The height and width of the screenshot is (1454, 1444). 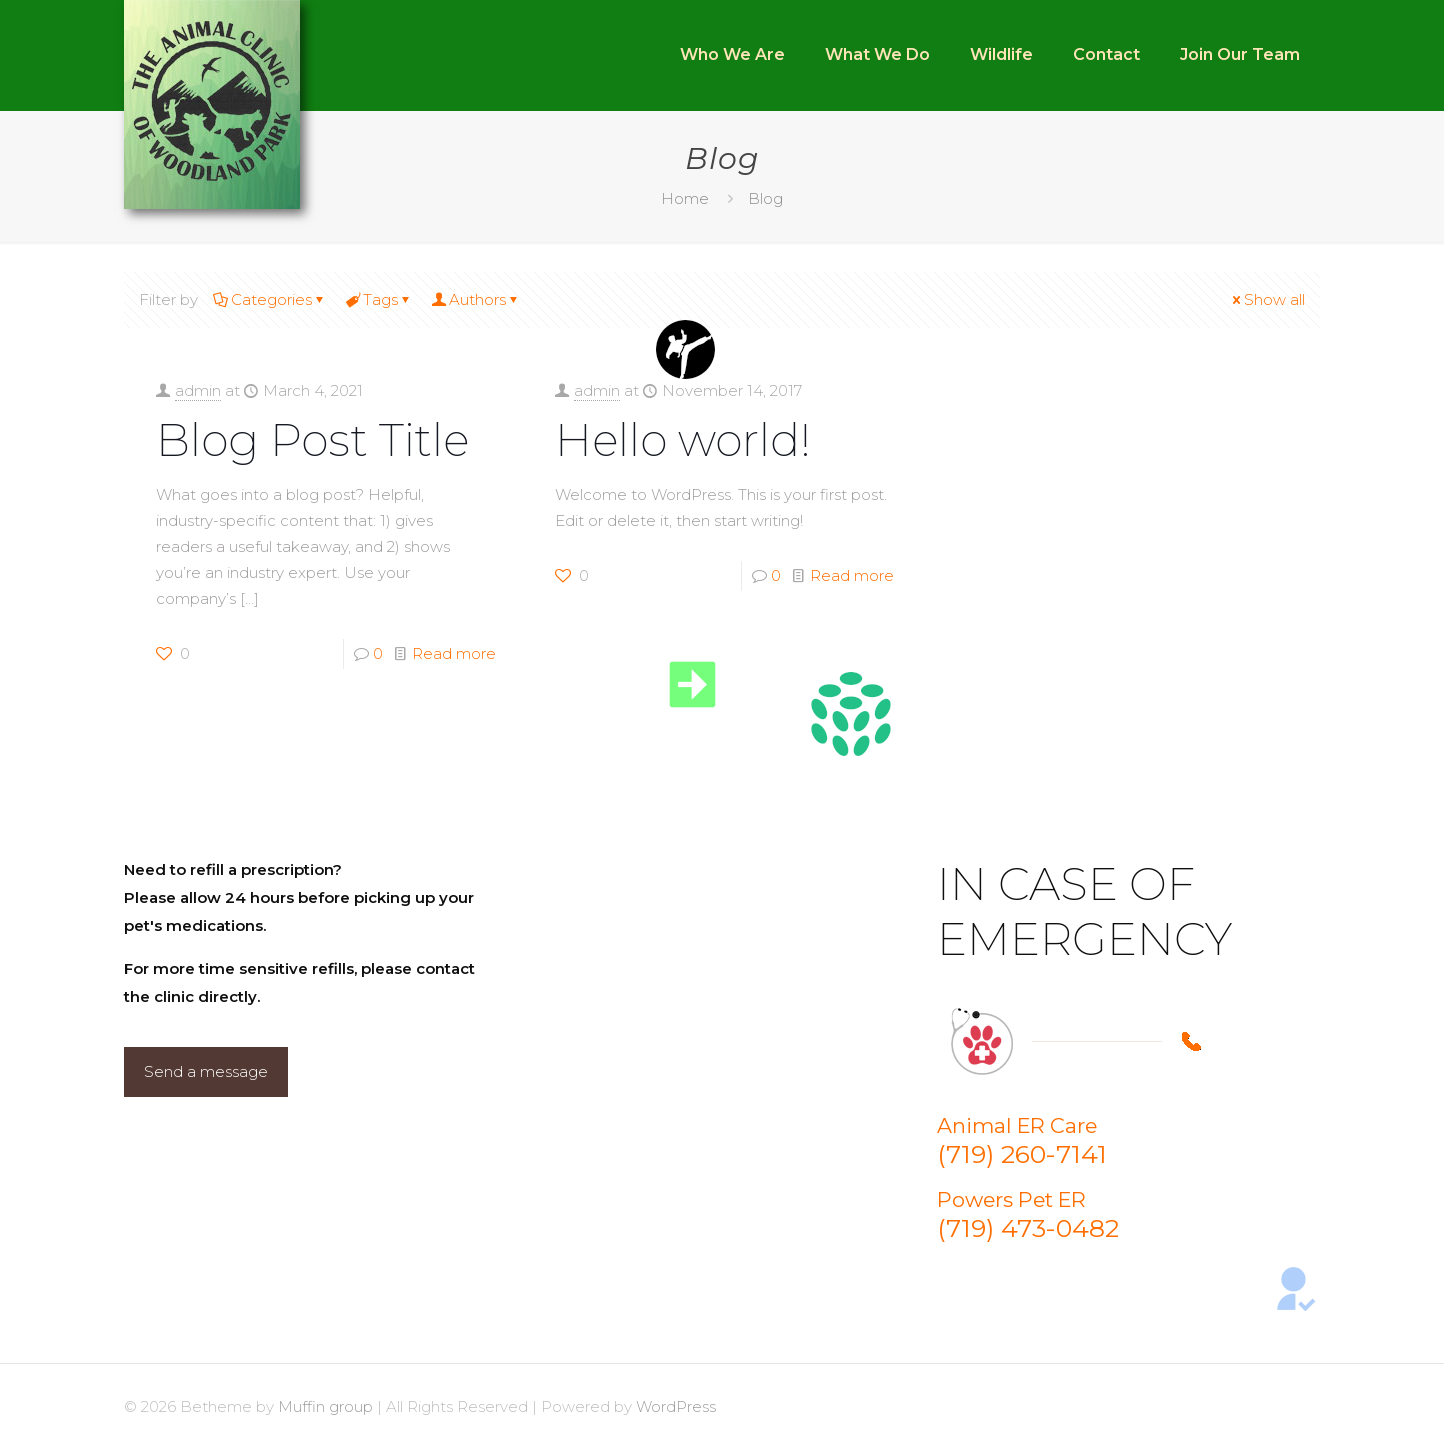 What do you see at coordinates (851, 714) in the screenshot?
I see `open pulumi infrastructure as code dashboard` at bounding box center [851, 714].